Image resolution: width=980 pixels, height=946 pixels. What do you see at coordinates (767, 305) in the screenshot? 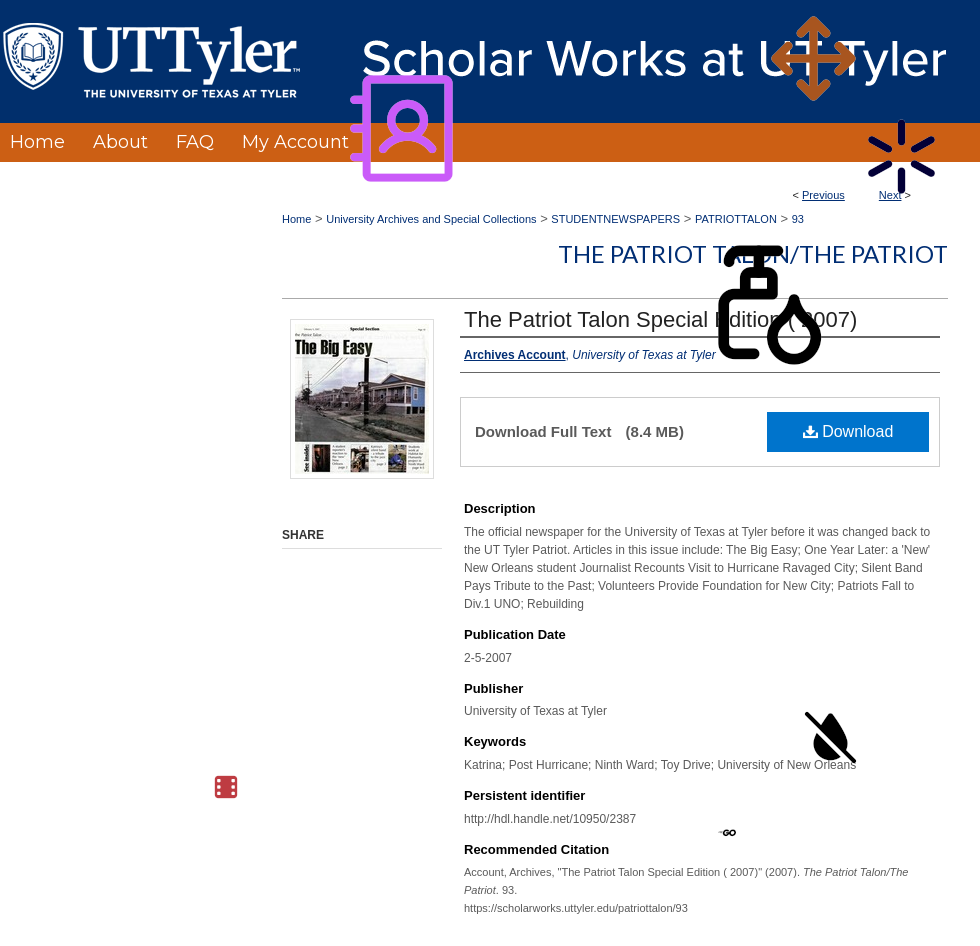
I see `access hand sanitizer or soap dispenser location` at bounding box center [767, 305].